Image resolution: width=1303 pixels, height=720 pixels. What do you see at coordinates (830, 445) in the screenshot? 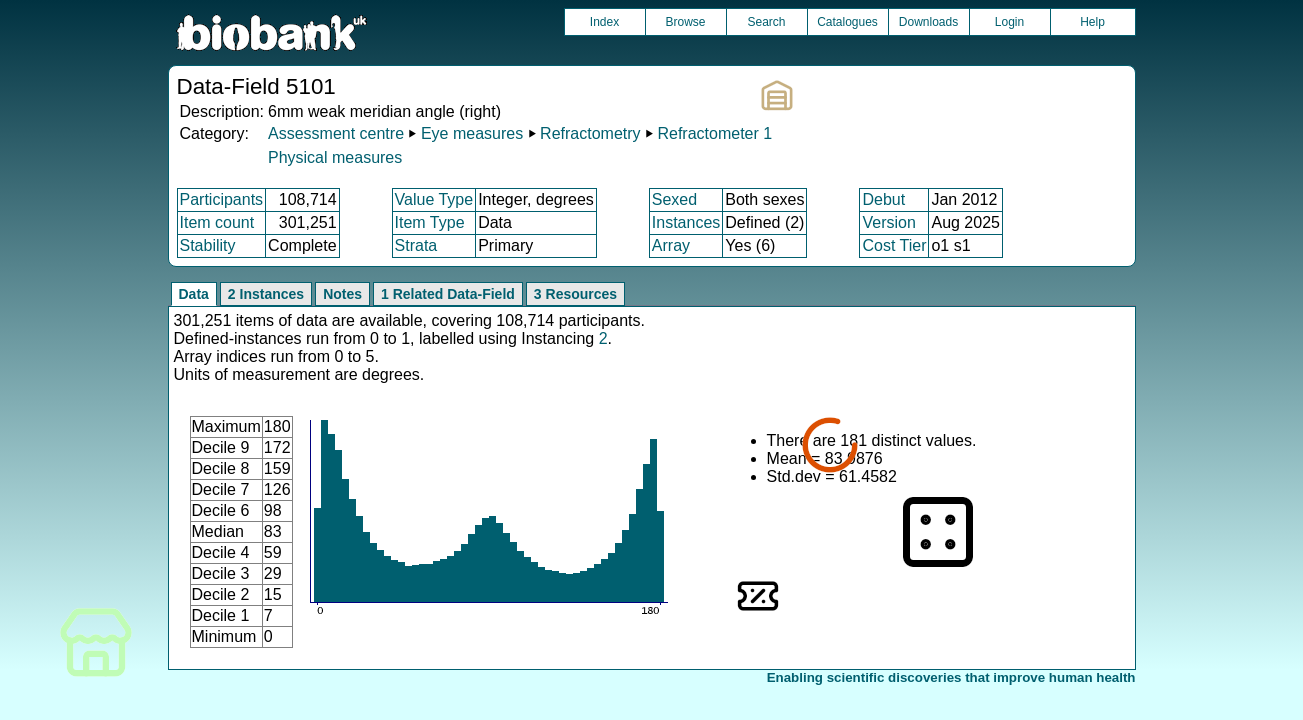
I see `loading content in progress` at bounding box center [830, 445].